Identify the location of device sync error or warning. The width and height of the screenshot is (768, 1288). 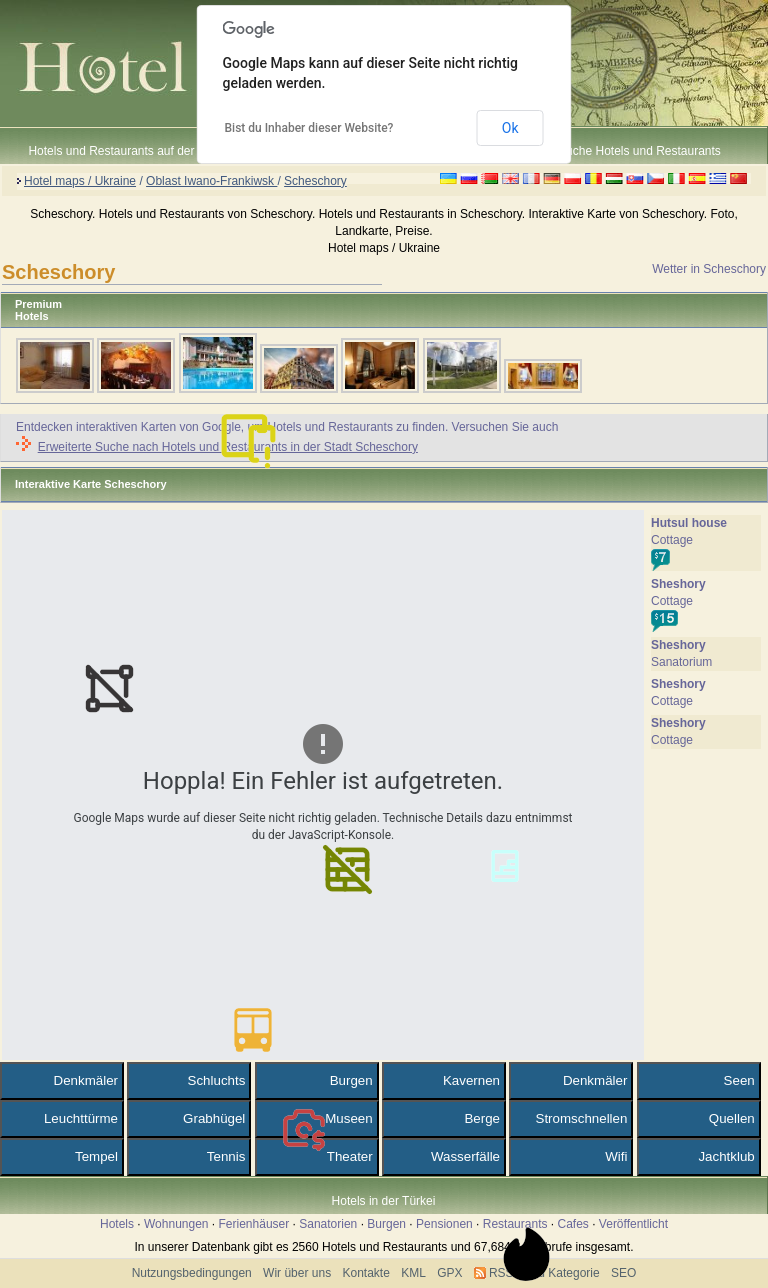
(248, 438).